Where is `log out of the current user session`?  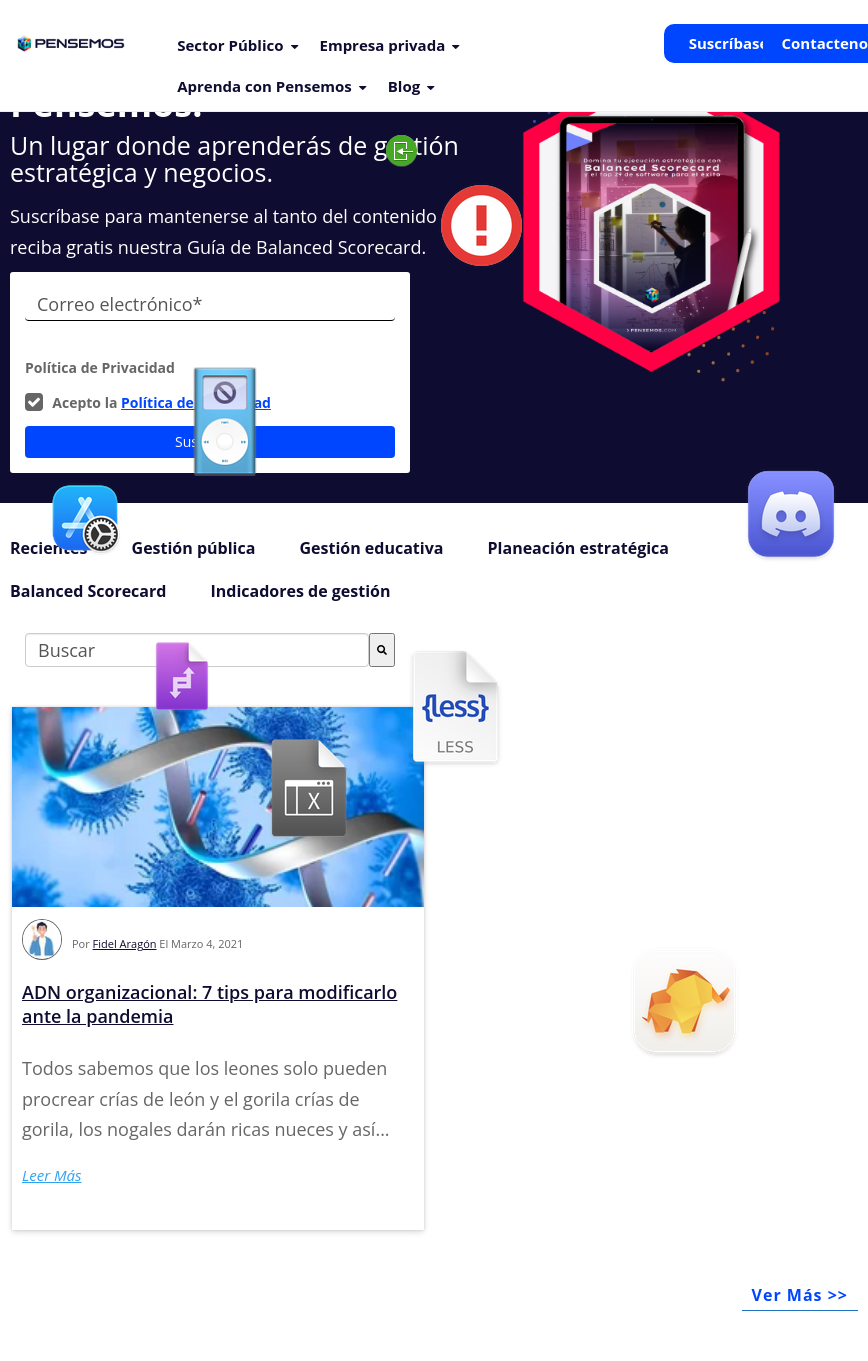 log out of the current user session is located at coordinates (402, 151).